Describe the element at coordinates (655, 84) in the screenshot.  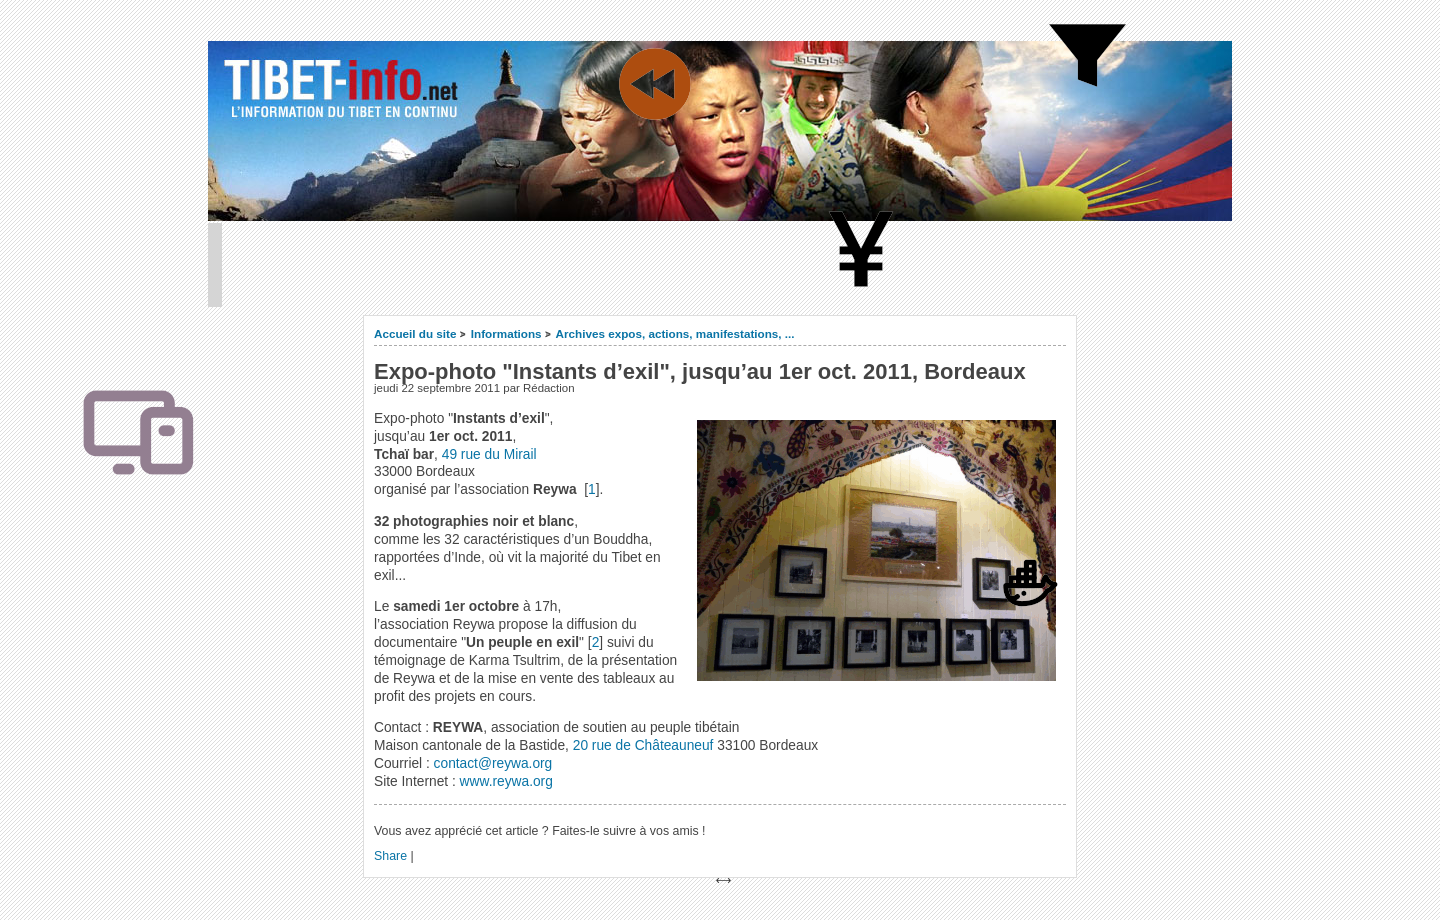
I see `rewind or skip to previous track` at that location.